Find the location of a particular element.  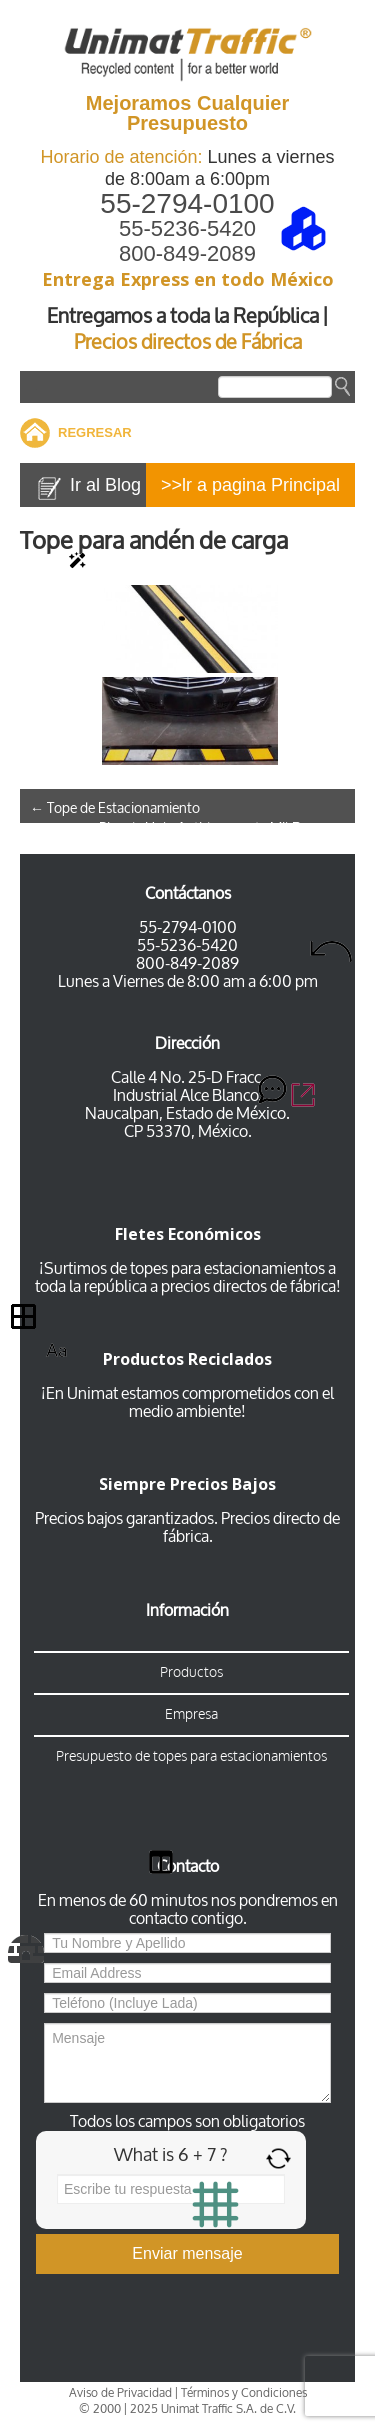

indicates cold weather or winter conditions is located at coordinates (26, 1949).